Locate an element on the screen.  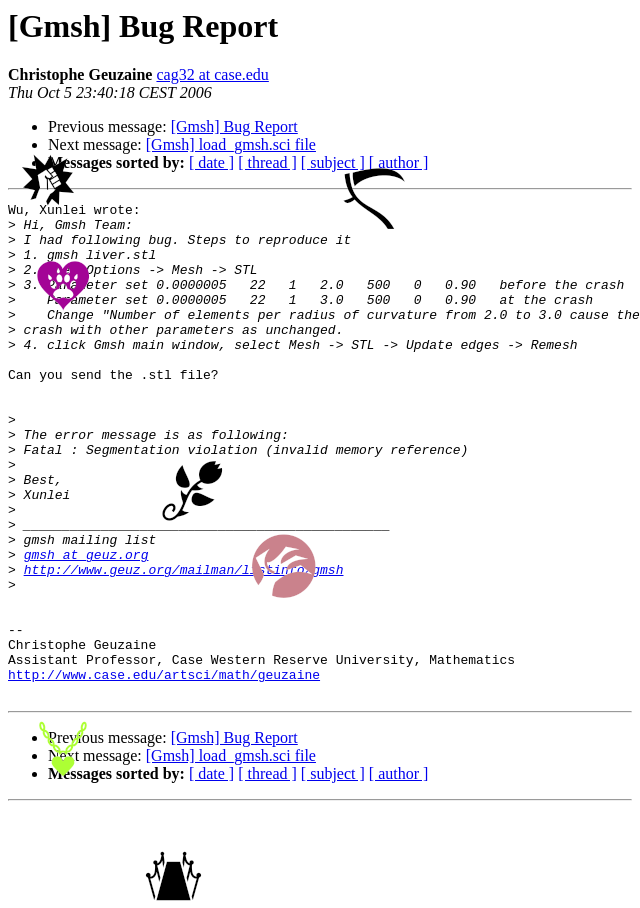
favorite or like a pet-related item is located at coordinates (63, 286).